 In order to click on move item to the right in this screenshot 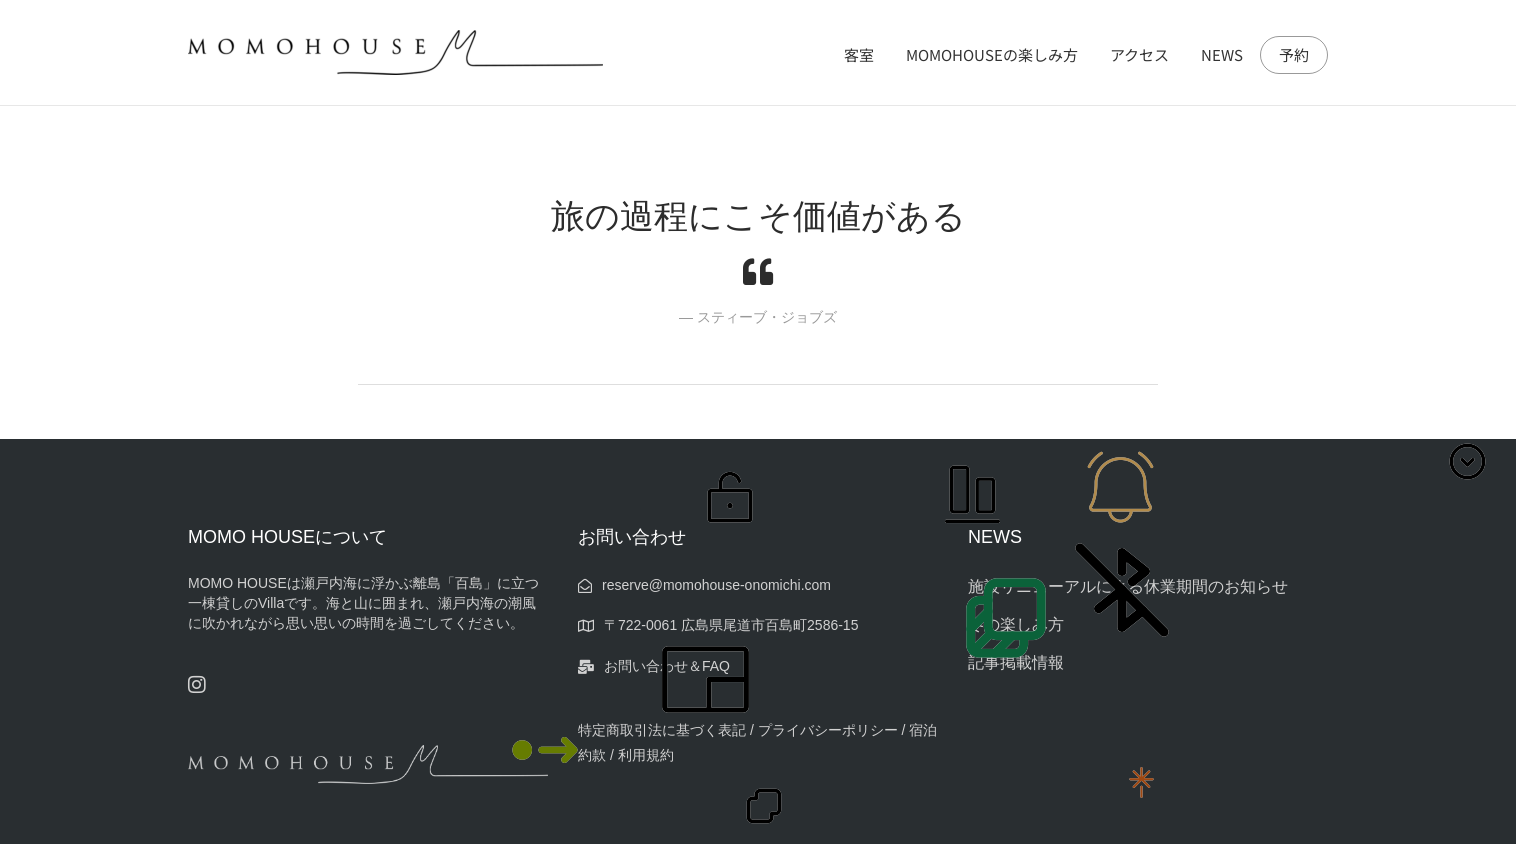, I will do `click(545, 750)`.